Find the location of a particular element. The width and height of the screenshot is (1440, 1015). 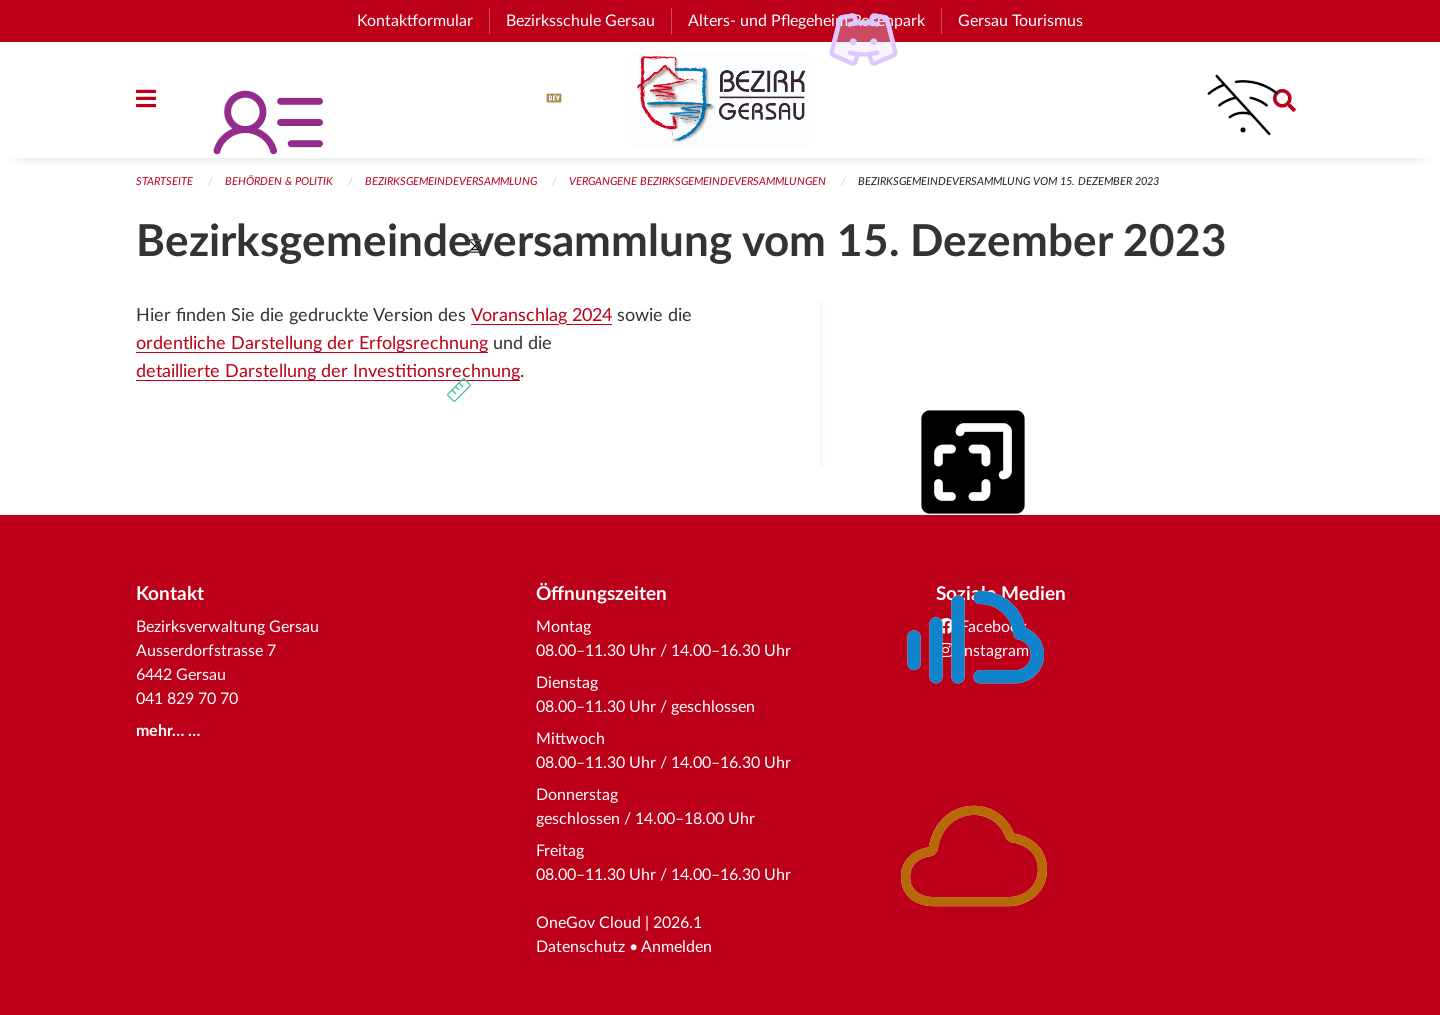

open soundcloud app is located at coordinates (973, 641).